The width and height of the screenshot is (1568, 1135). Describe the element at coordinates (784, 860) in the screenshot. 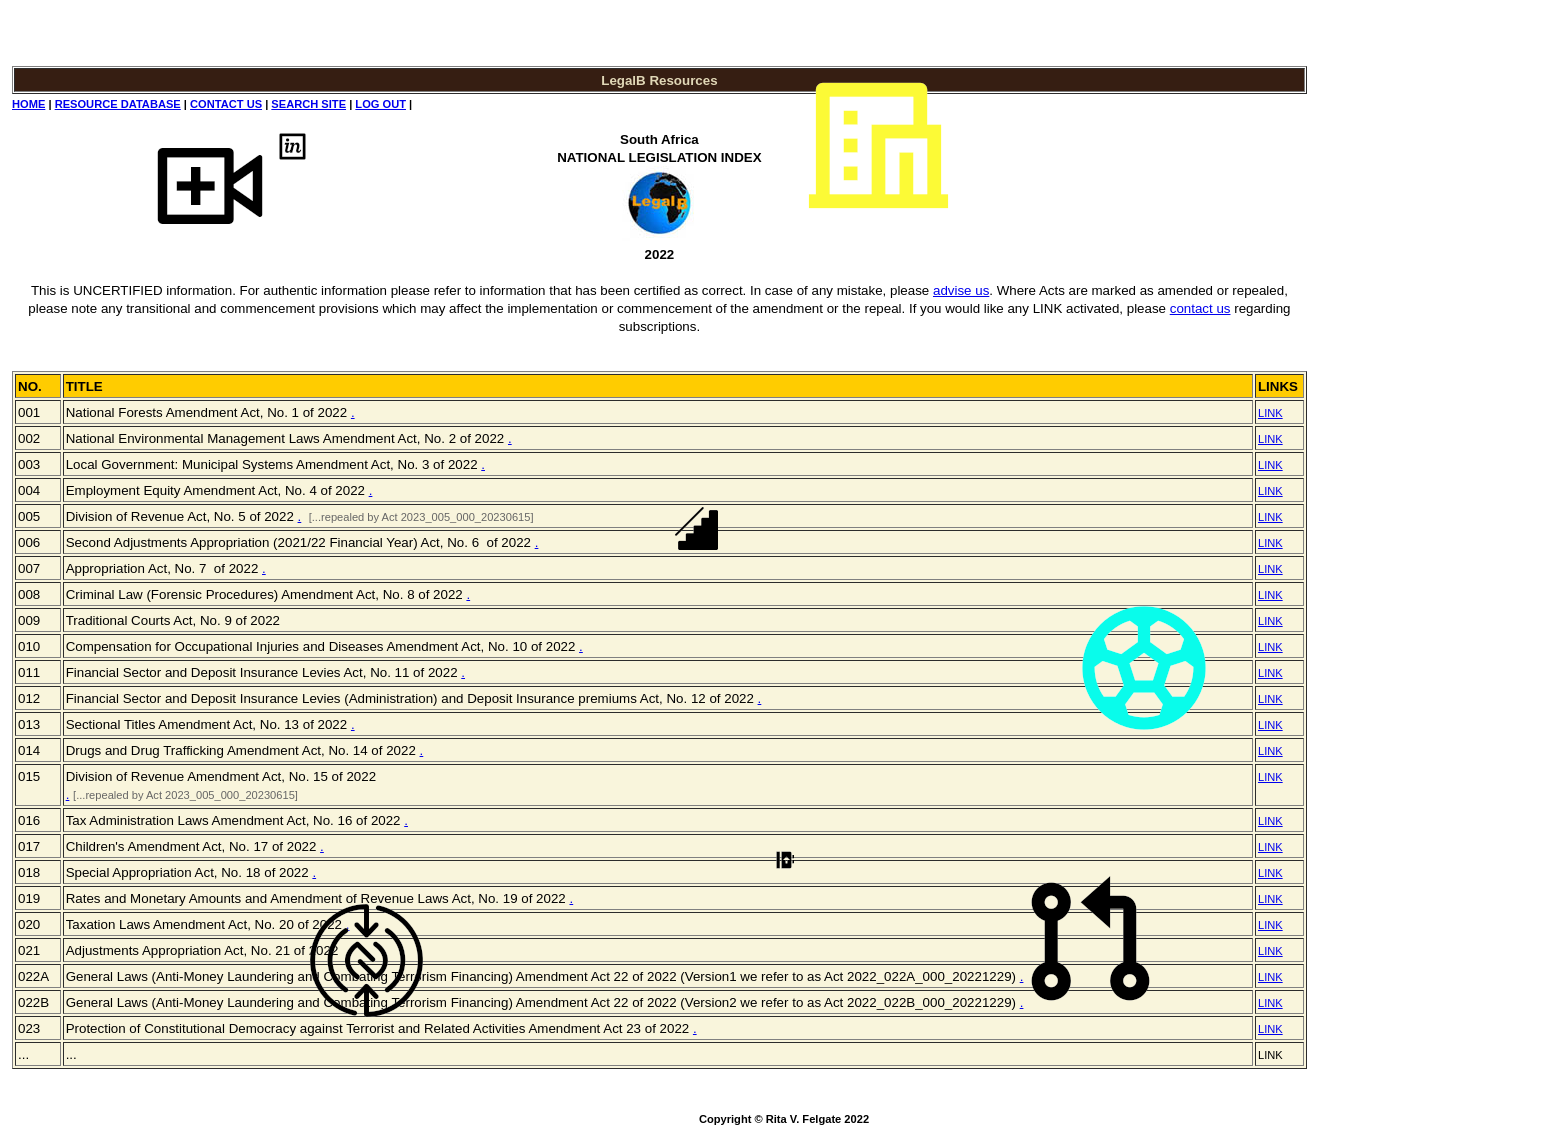

I see `upload contacts from your address book` at that location.